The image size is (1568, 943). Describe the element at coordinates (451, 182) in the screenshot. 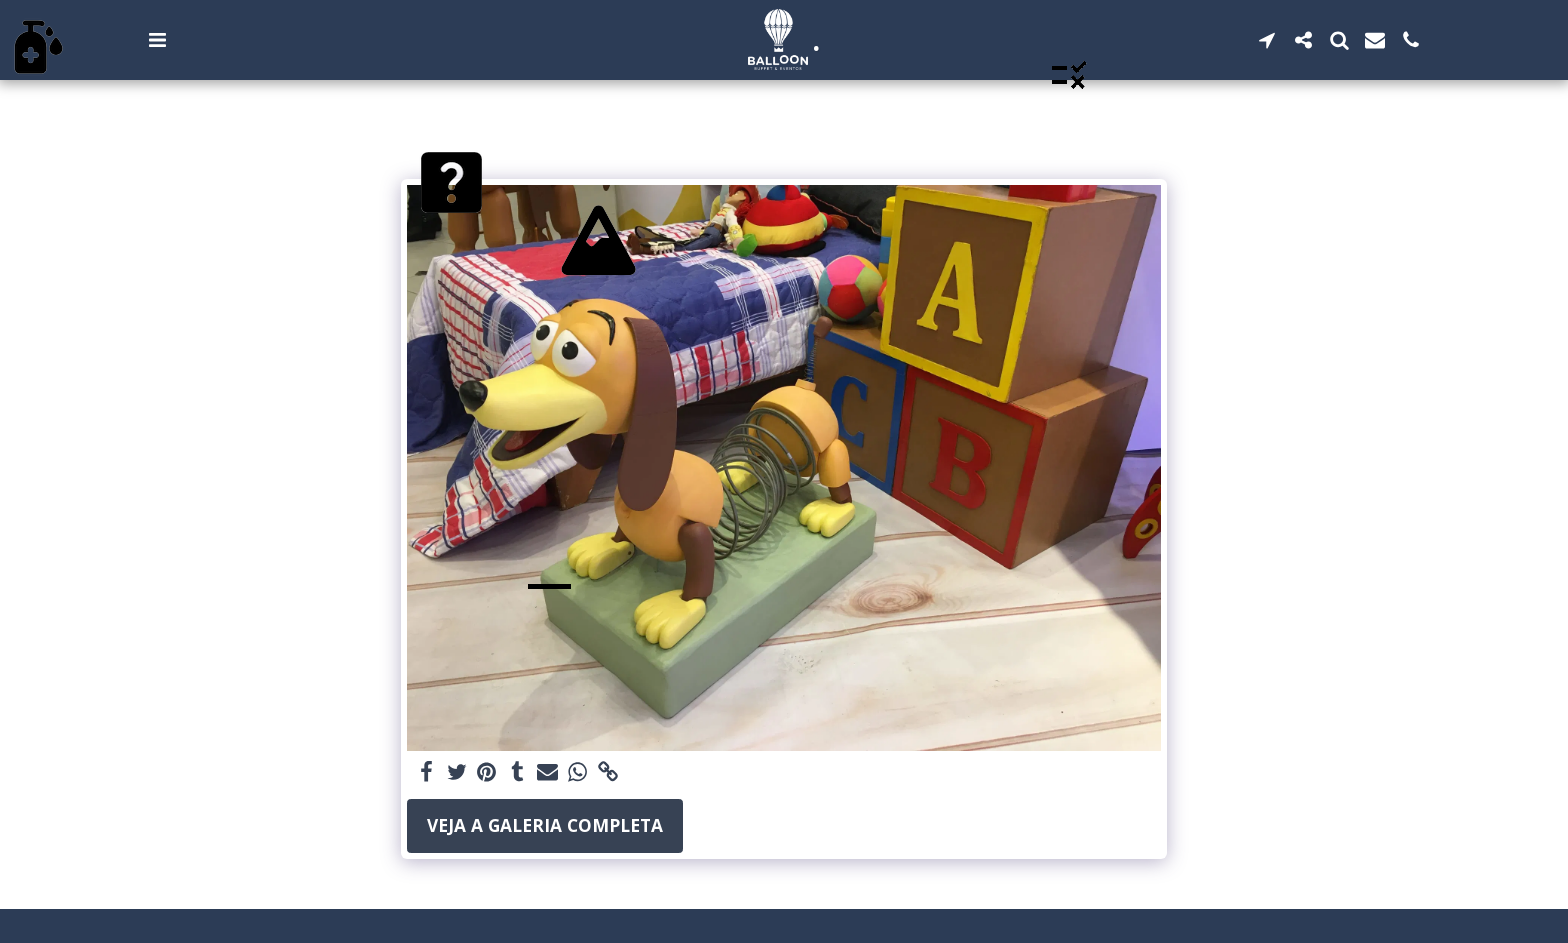

I see `access help center or support resources` at that location.